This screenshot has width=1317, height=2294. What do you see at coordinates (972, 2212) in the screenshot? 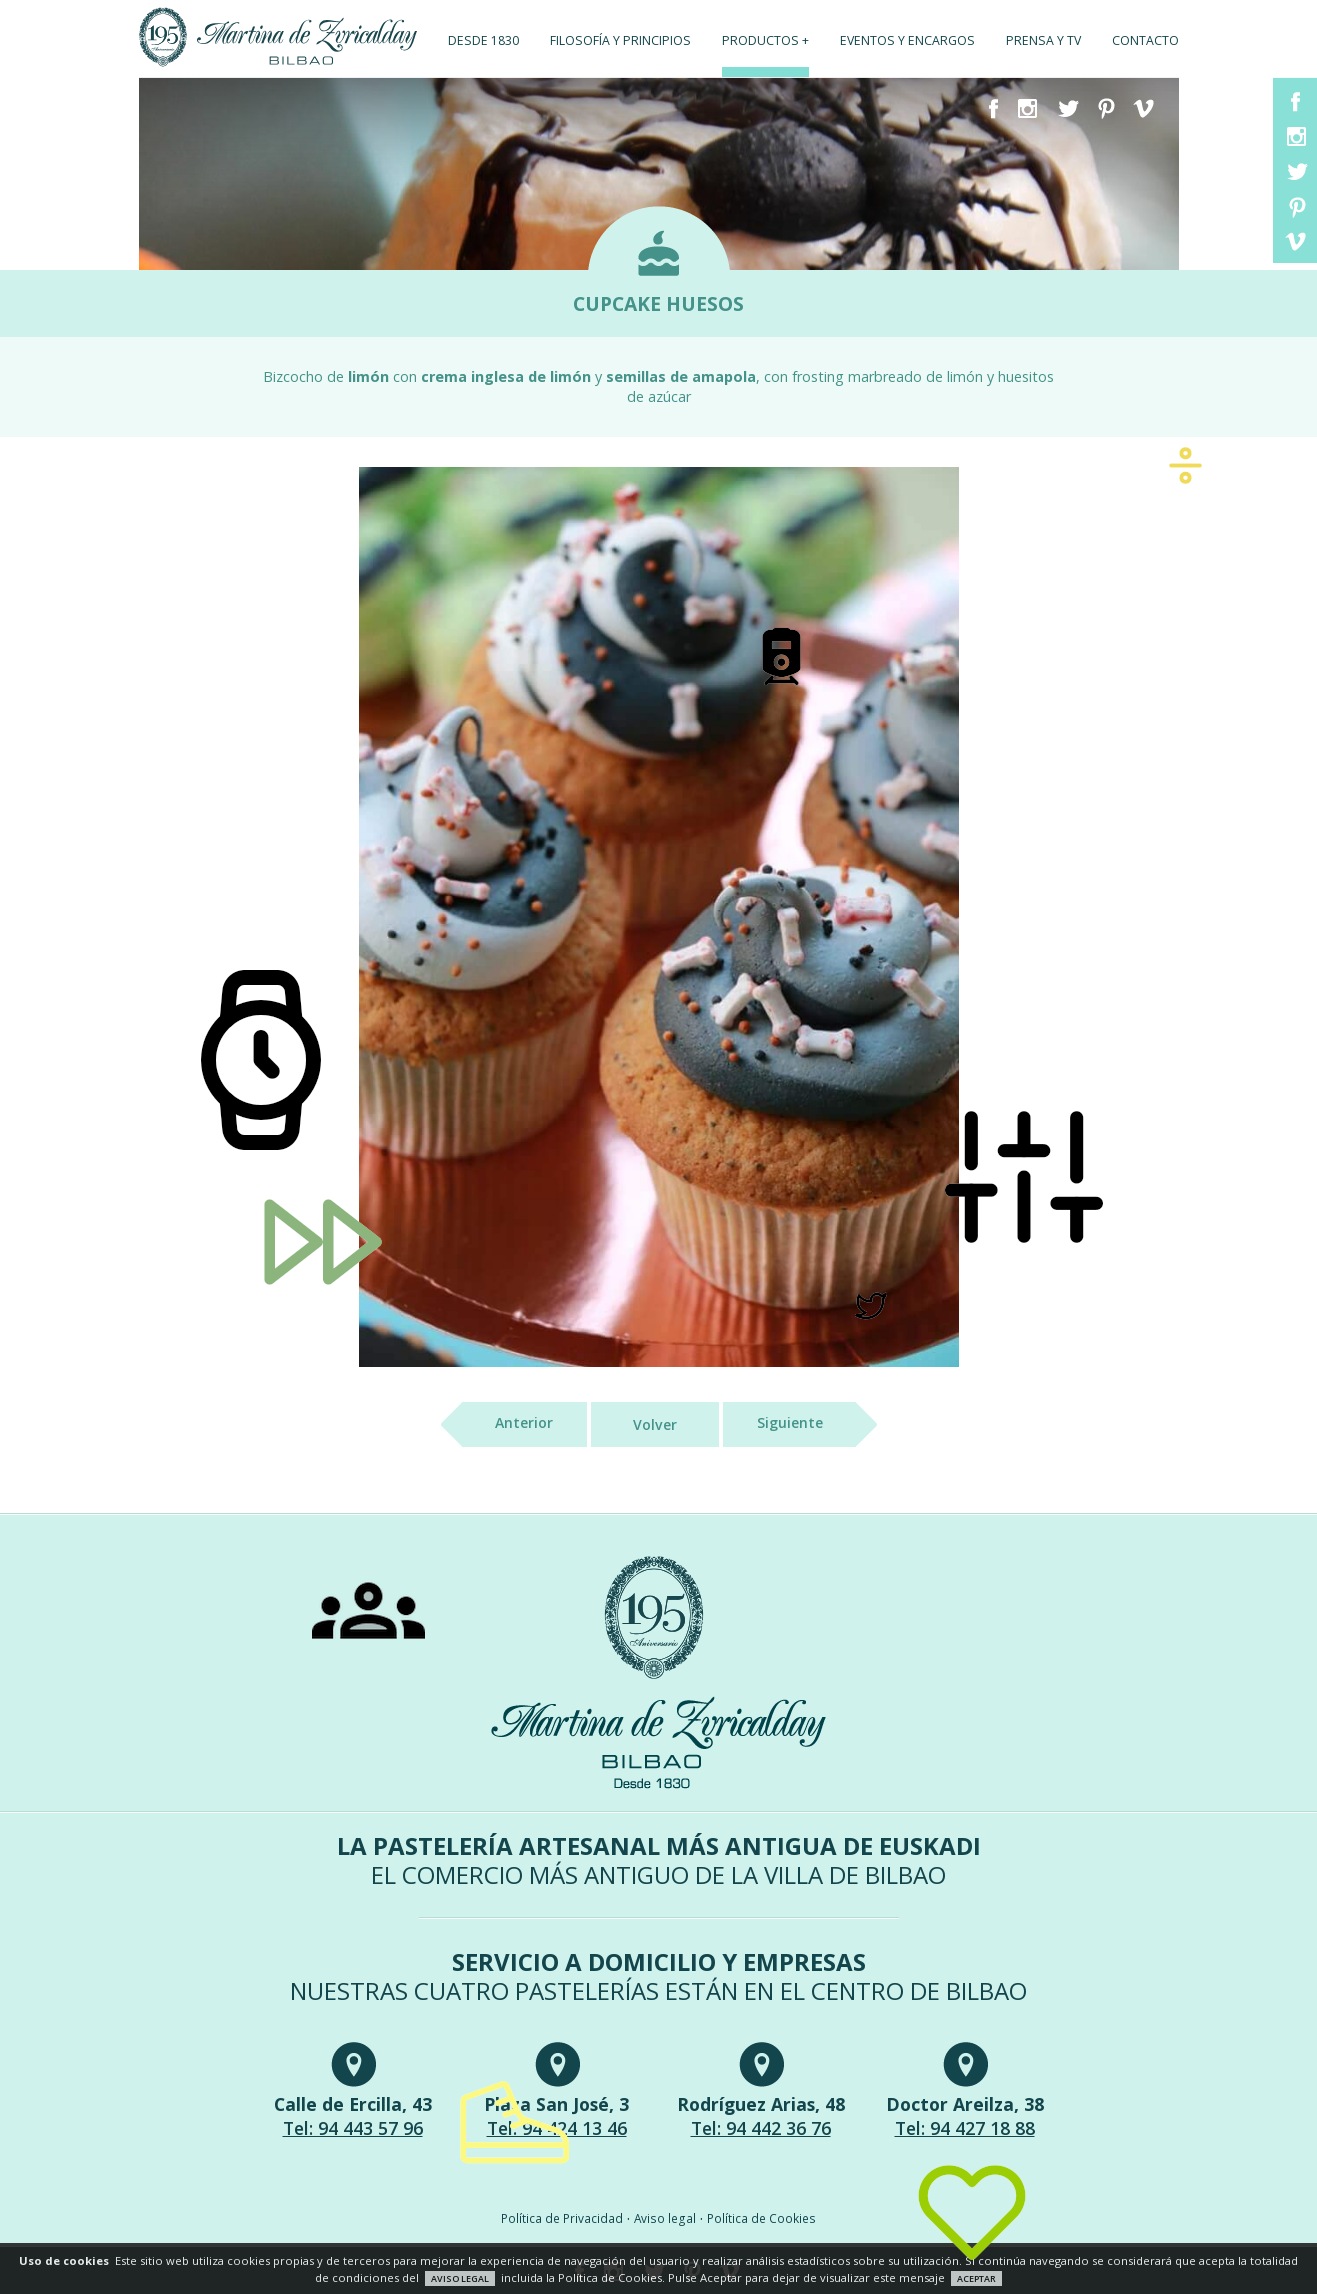
I see `add item to favorites` at bounding box center [972, 2212].